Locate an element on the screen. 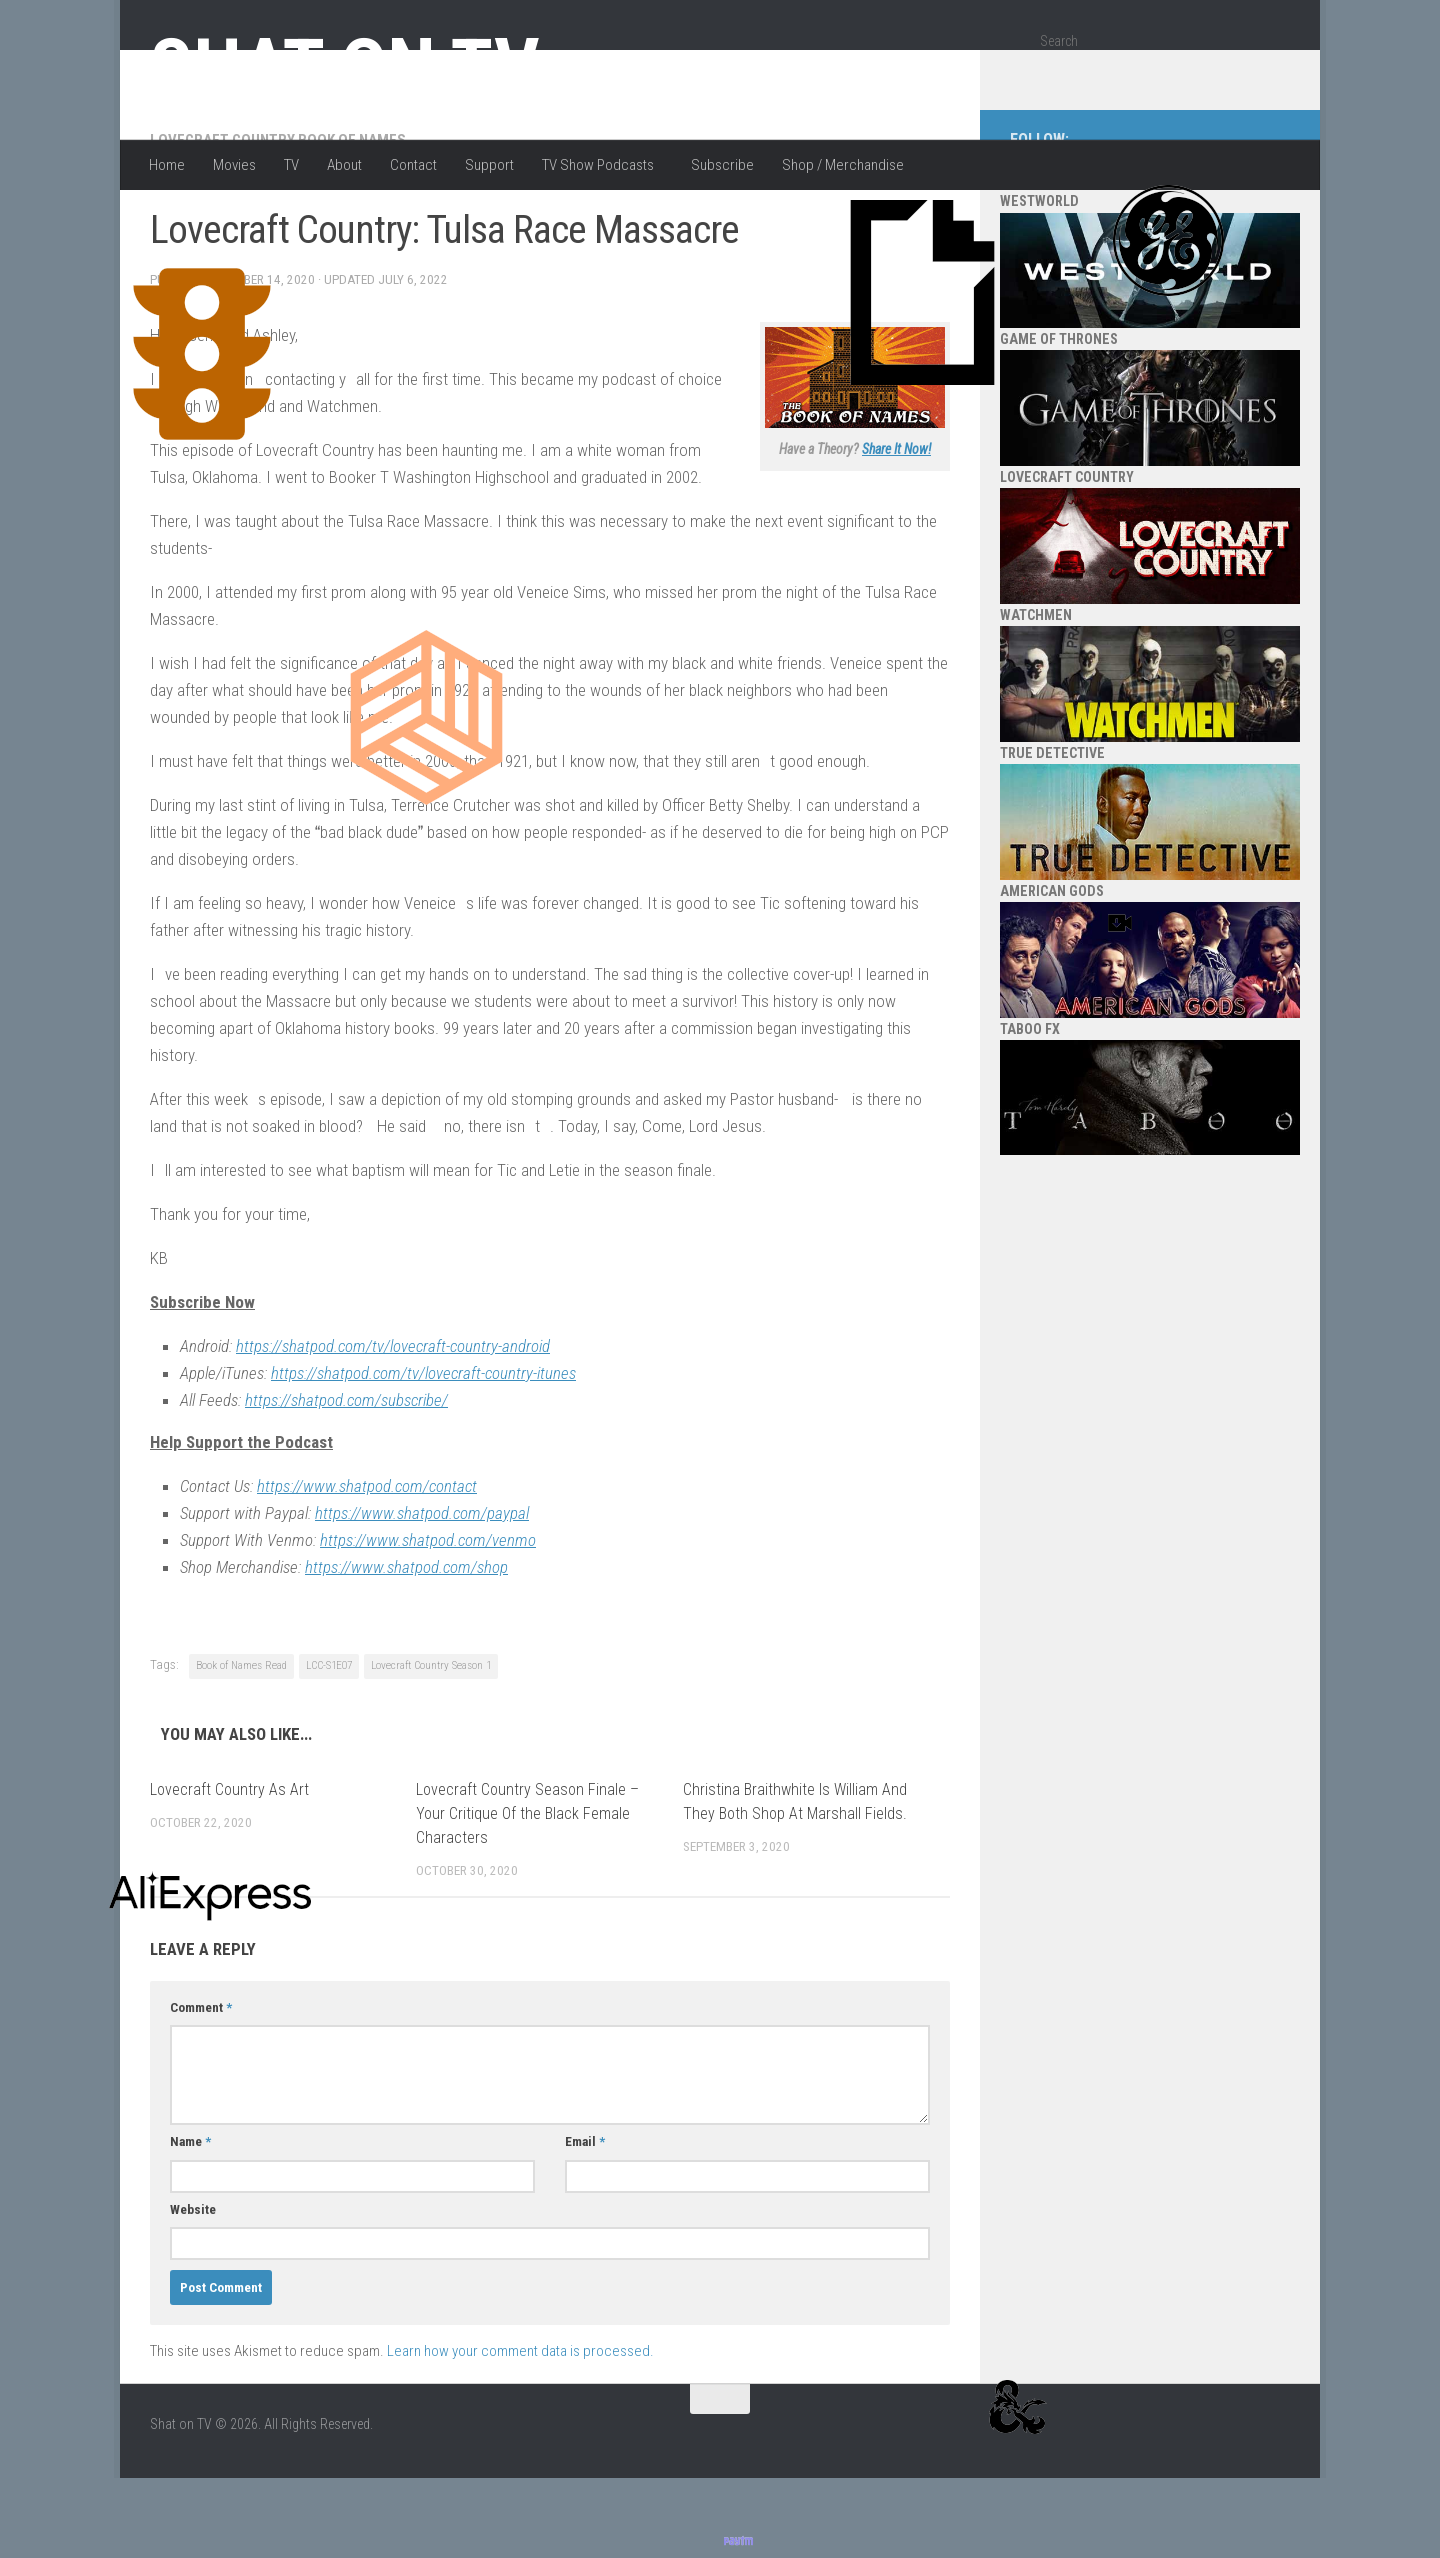  view traffic conditions is located at coordinates (202, 354).